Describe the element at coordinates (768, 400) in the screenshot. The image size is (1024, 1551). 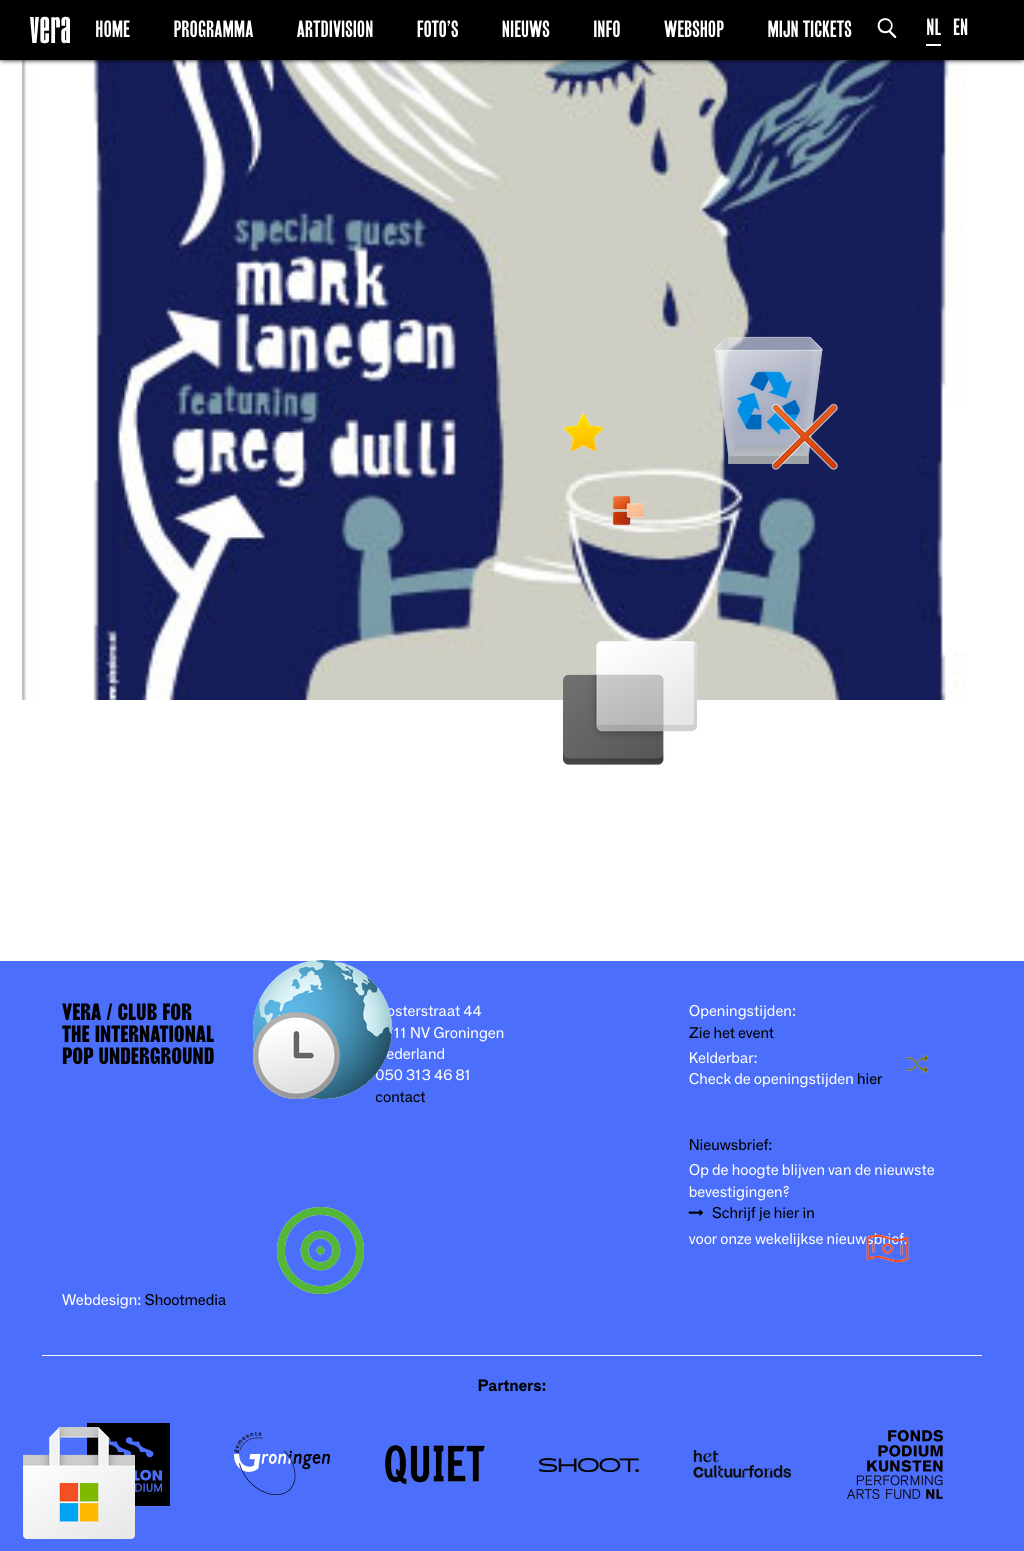
I see `empty recycle bin with no items to restore` at that location.